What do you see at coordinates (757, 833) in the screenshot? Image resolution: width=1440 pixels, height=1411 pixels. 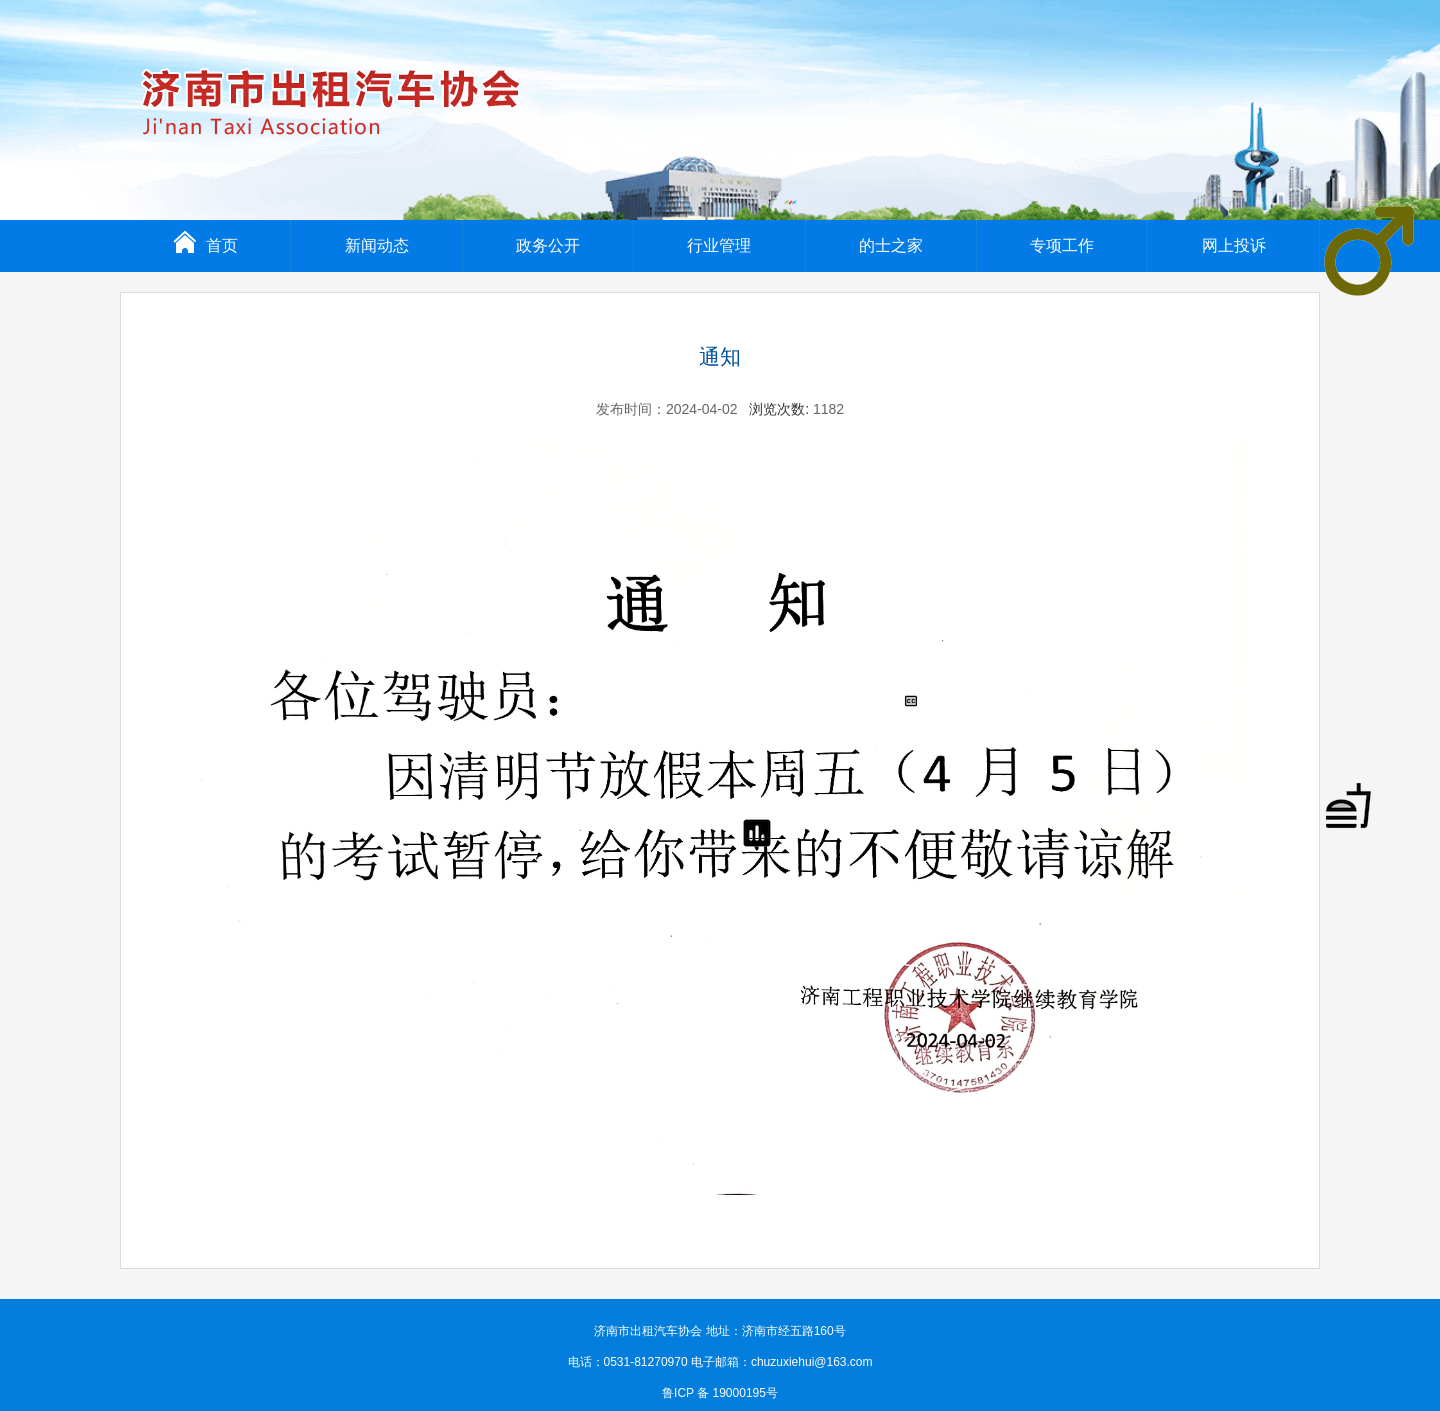 I see `insert a chart or graph into document` at bounding box center [757, 833].